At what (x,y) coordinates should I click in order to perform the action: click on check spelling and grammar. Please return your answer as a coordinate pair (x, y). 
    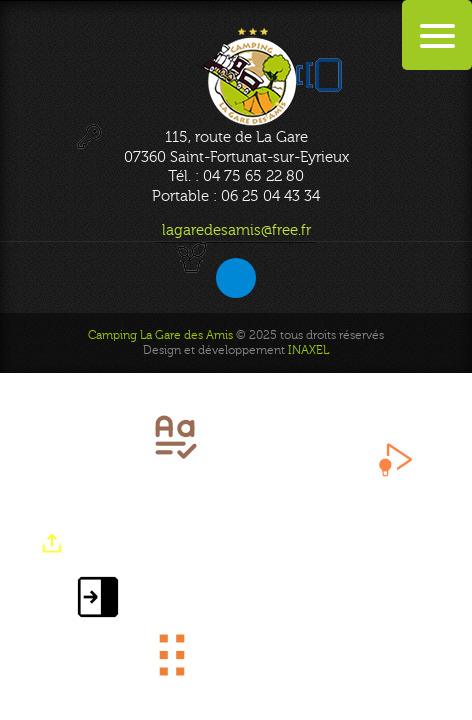
    Looking at the image, I should click on (175, 435).